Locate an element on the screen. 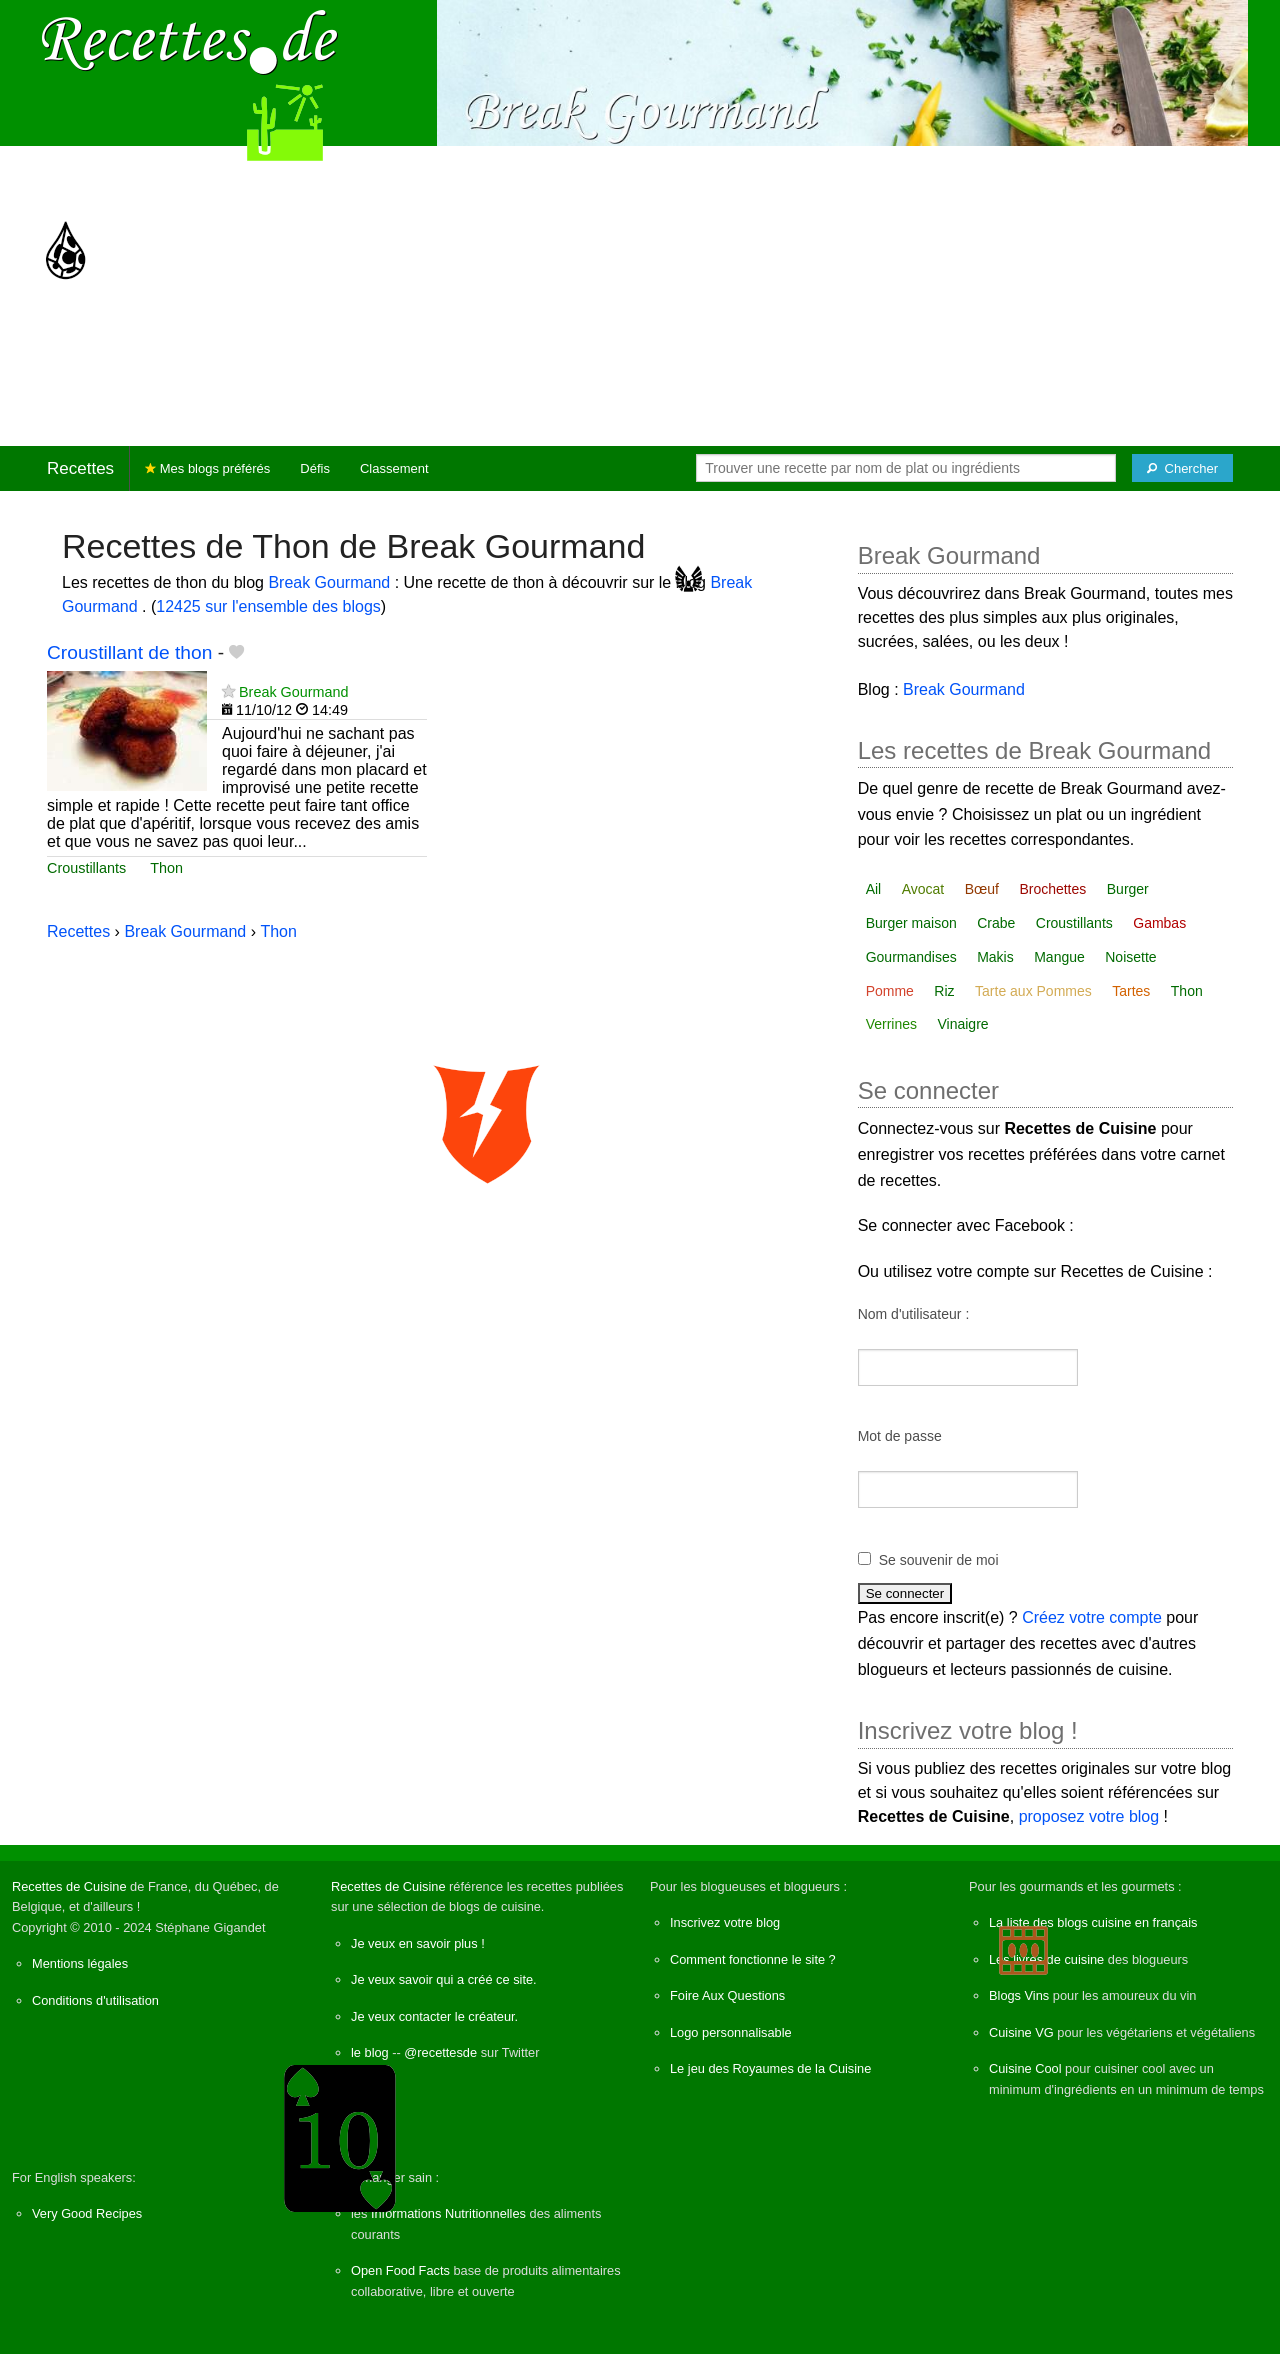  select angel or celestial character class is located at coordinates (688, 578).